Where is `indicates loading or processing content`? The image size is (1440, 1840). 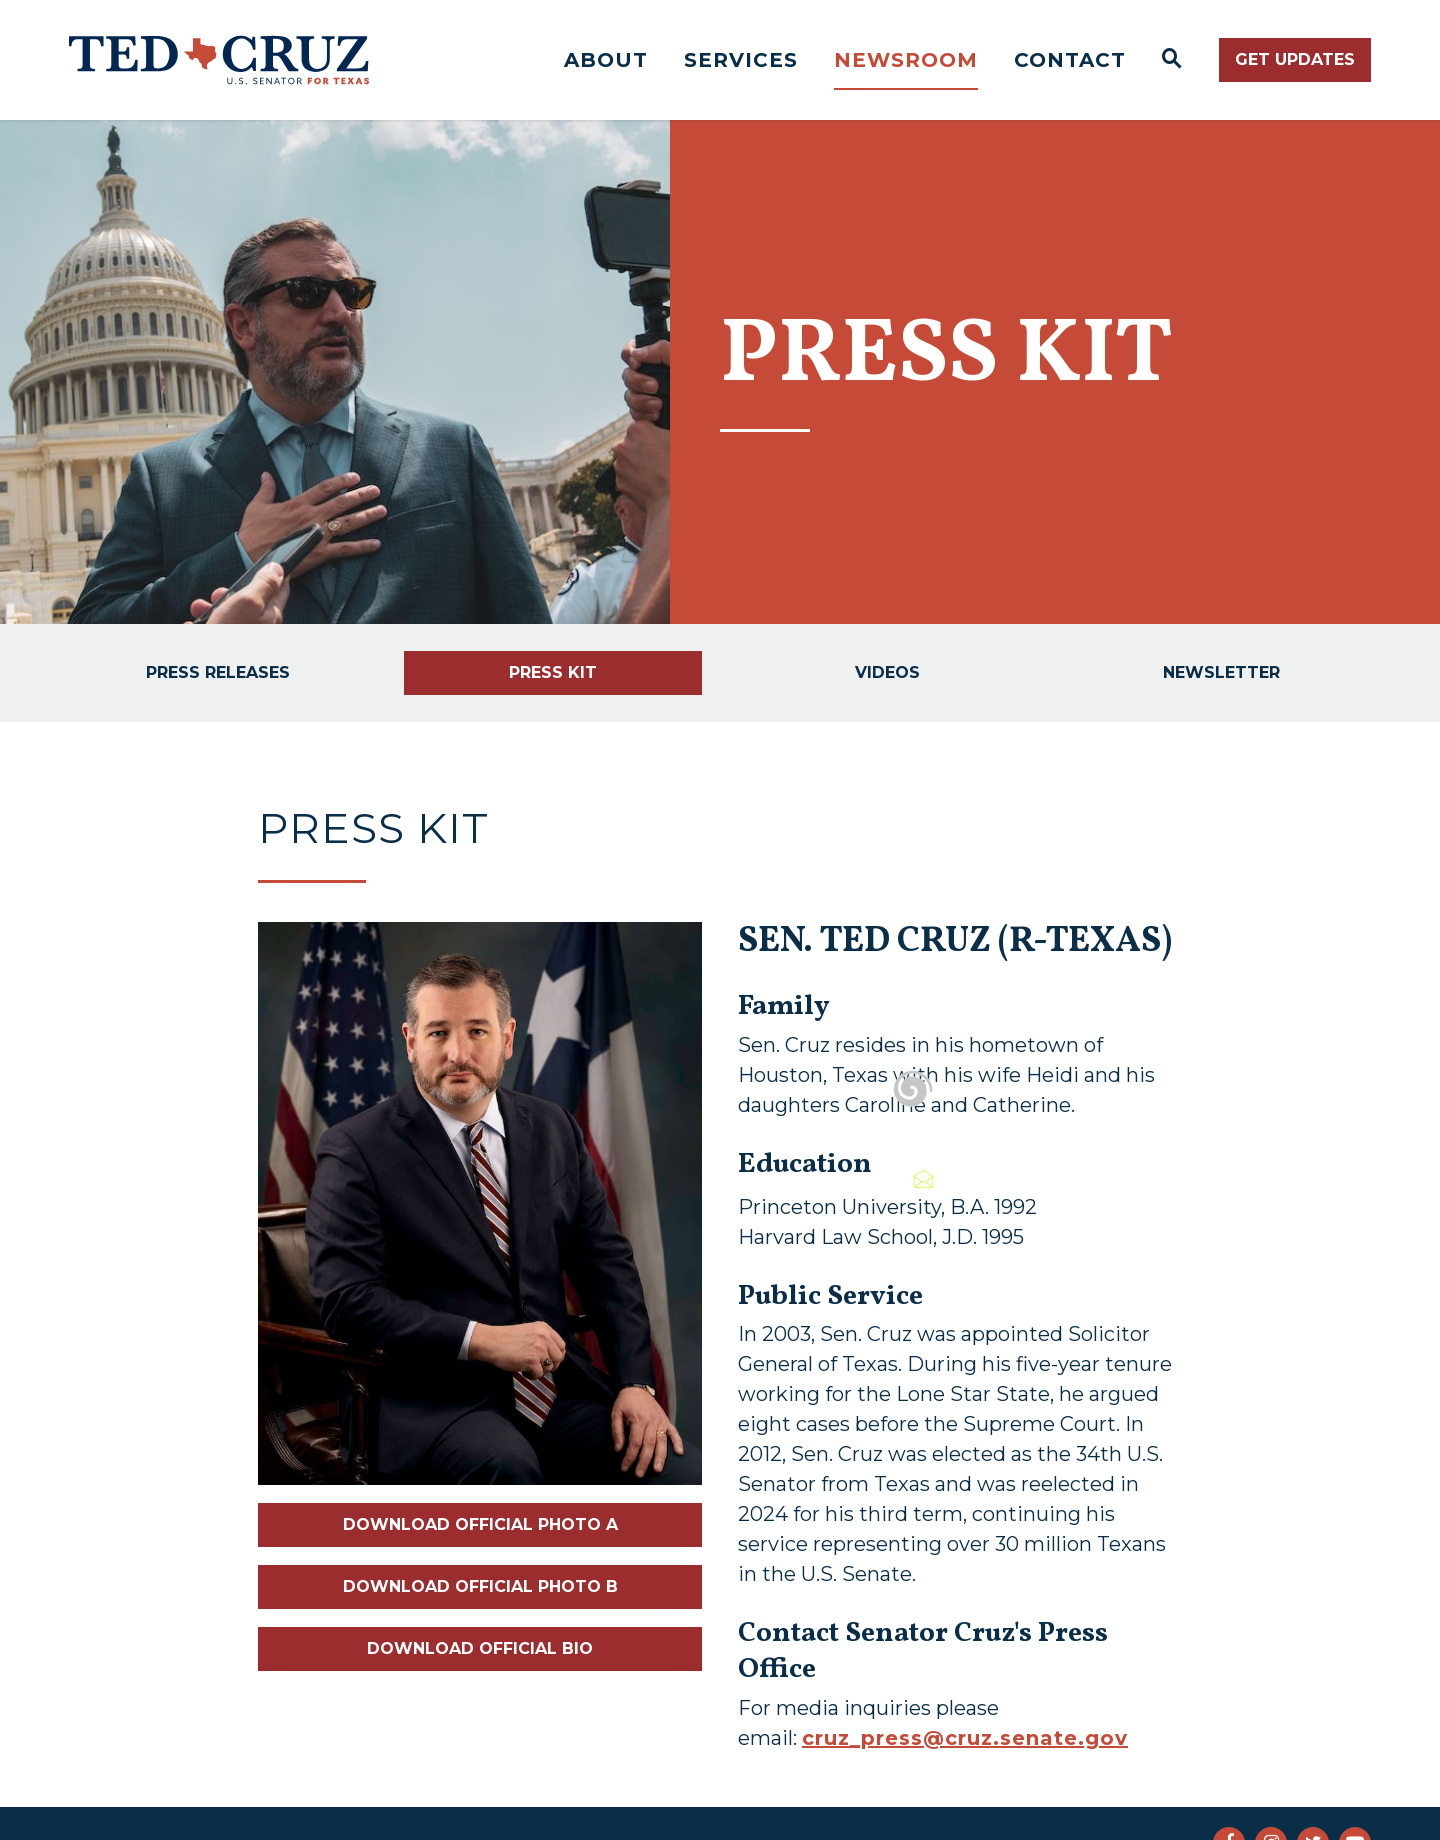 indicates loading or processing content is located at coordinates (911, 1088).